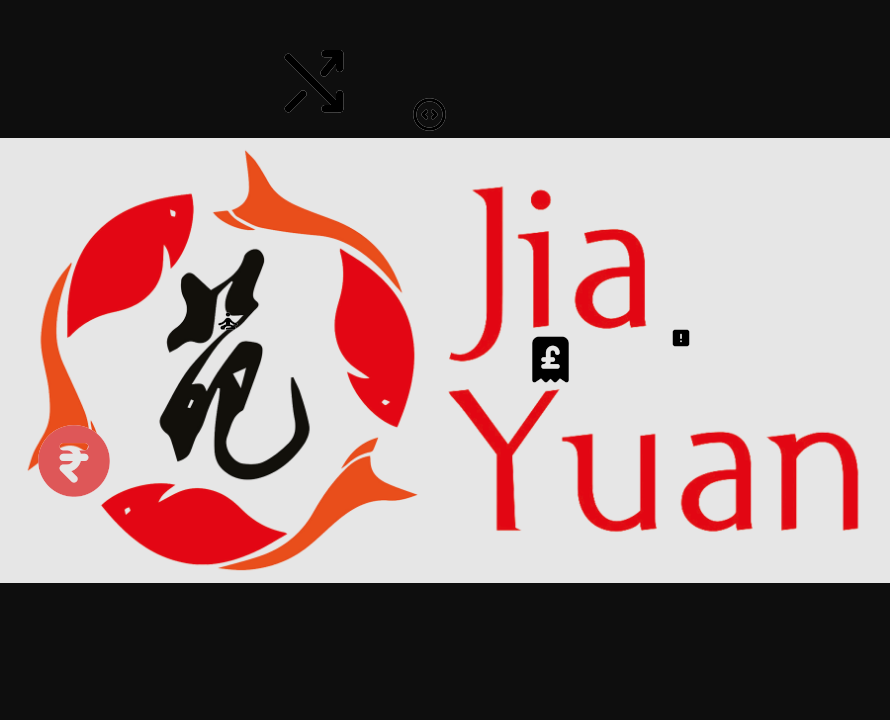 Image resolution: width=890 pixels, height=720 pixels. I want to click on indicates a warning or alert status, so click(681, 338).